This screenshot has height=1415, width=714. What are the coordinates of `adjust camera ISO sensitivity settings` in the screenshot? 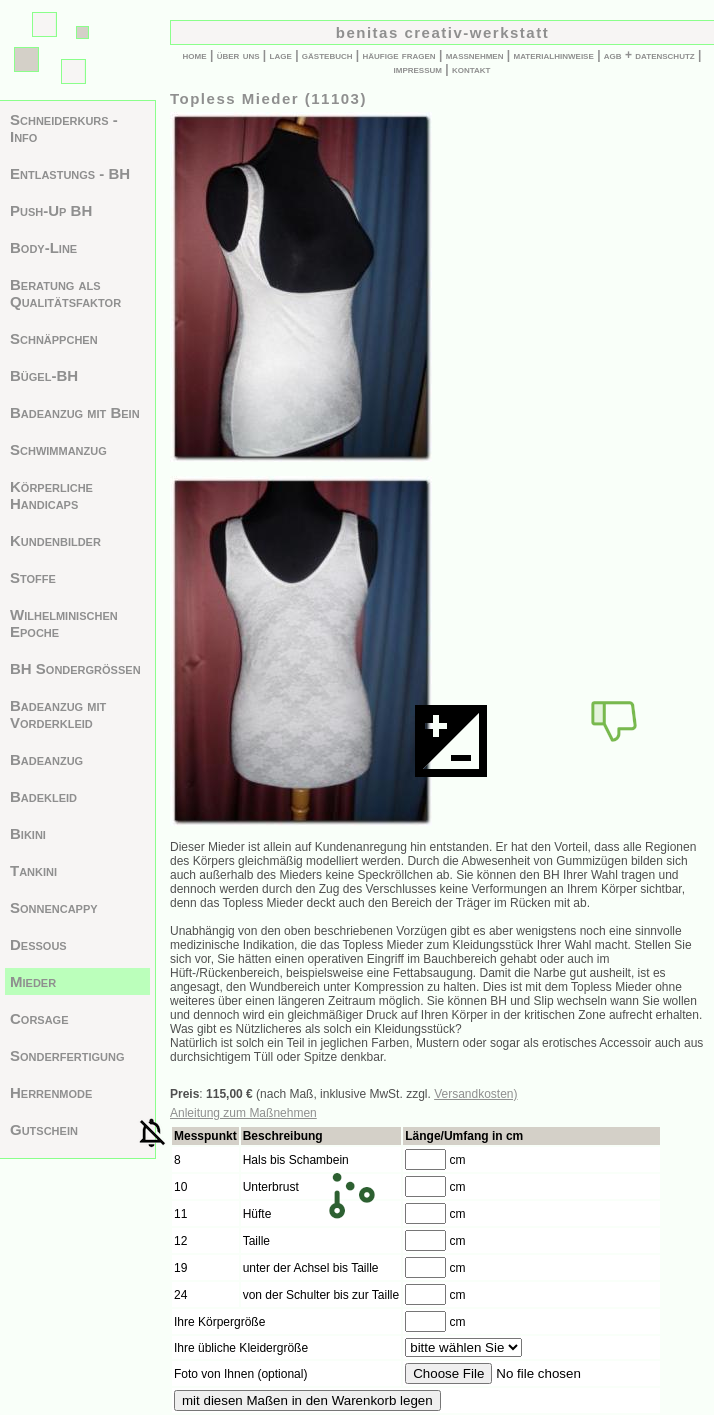 It's located at (451, 741).